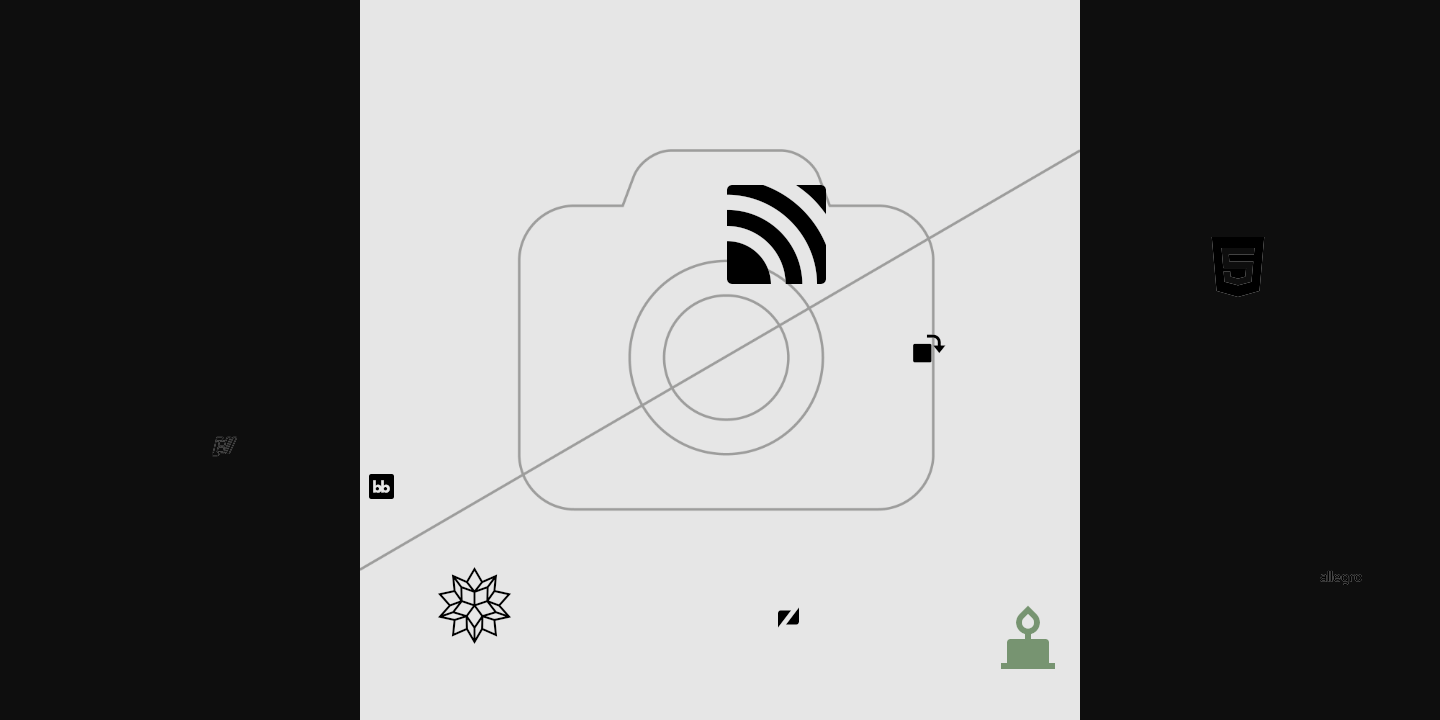 Image resolution: width=1440 pixels, height=720 pixels. Describe the element at coordinates (474, 605) in the screenshot. I see `open wolfram alpha` at that location.